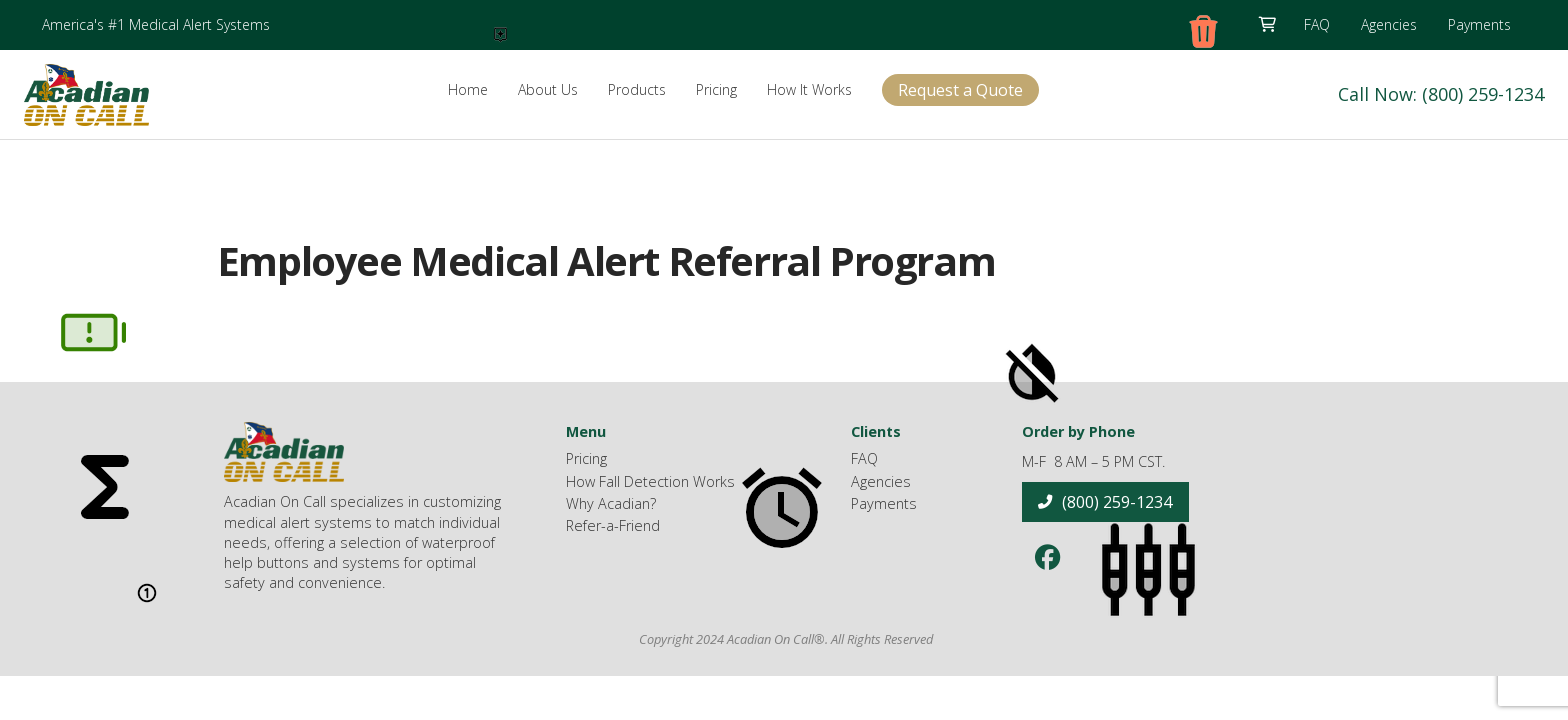 This screenshot has width=1568, height=720. I want to click on set or manage alarms, so click(782, 508).